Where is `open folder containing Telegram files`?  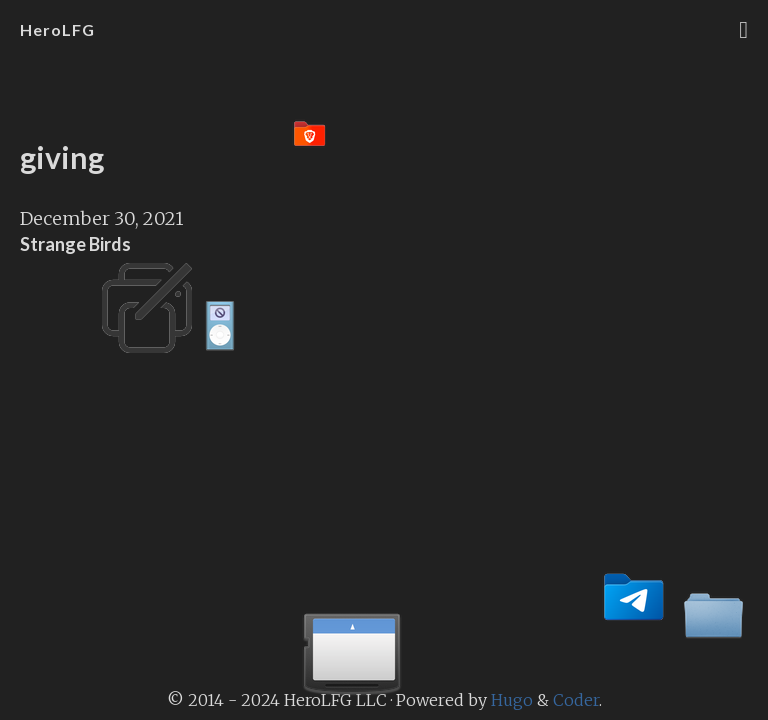 open folder containing Telegram files is located at coordinates (633, 598).